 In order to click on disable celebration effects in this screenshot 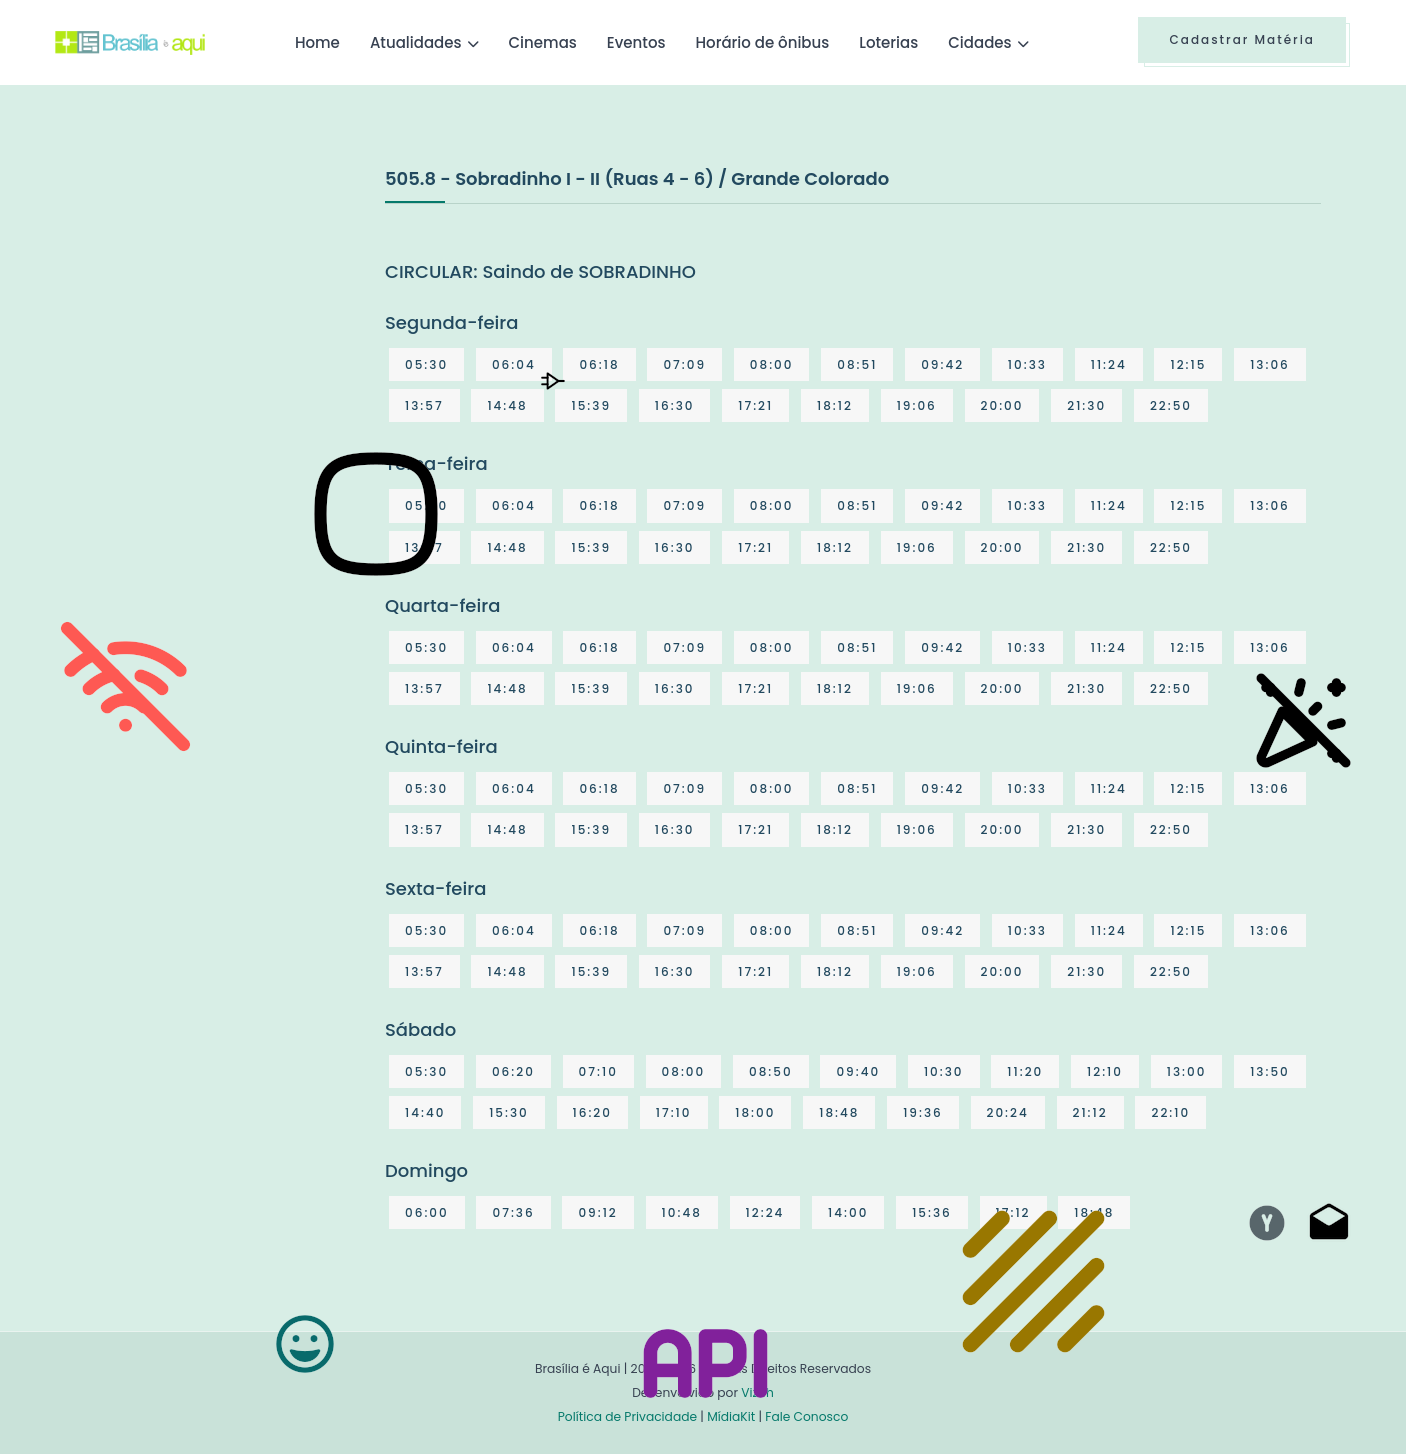, I will do `click(1303, 720)`.